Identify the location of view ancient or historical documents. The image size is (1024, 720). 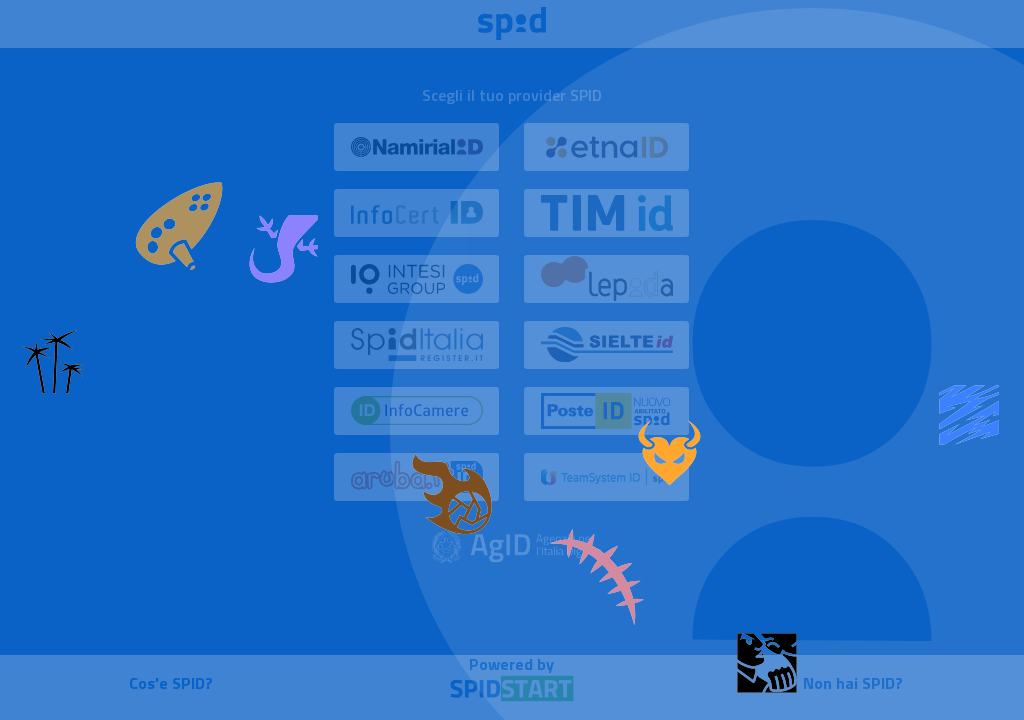
(53, 361).